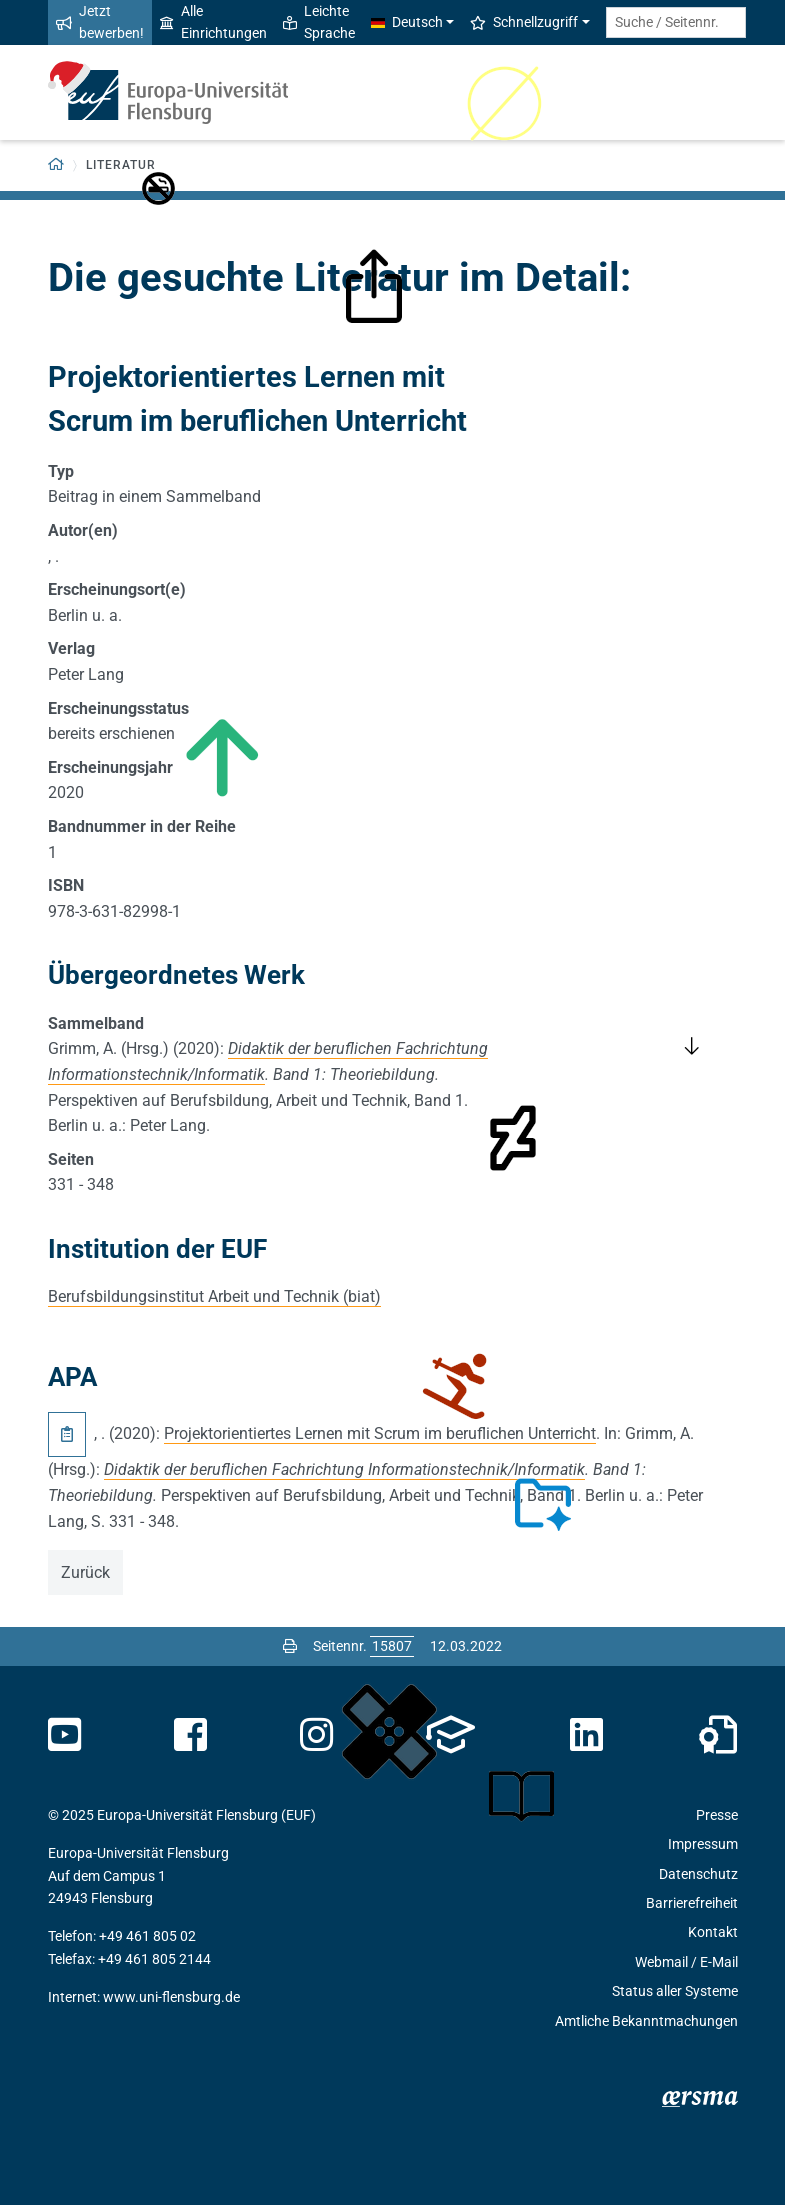  Describe the element at coordinates (504, 103) in the screenshot. I see `indicates an empty or null state` at that location.